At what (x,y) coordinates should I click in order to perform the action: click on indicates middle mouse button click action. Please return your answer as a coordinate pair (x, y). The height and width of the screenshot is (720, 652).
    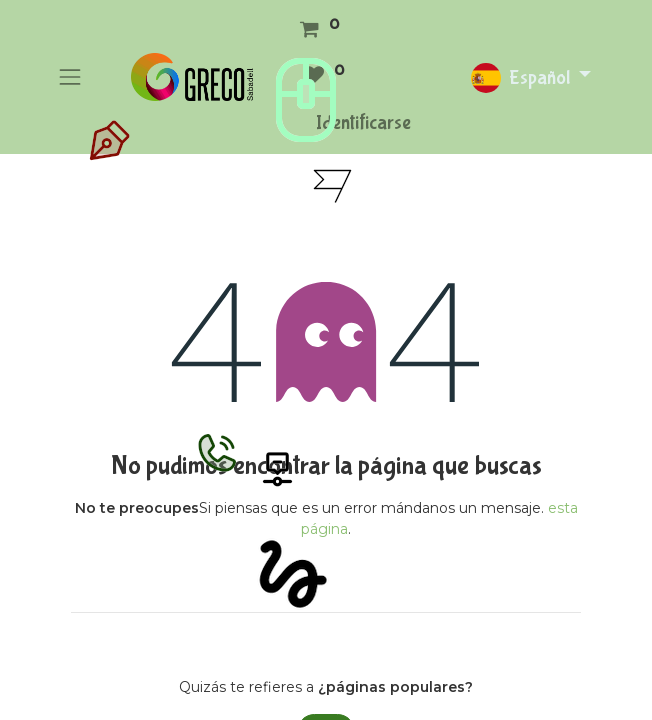
    Looking at the image, I should click on (306, 100).